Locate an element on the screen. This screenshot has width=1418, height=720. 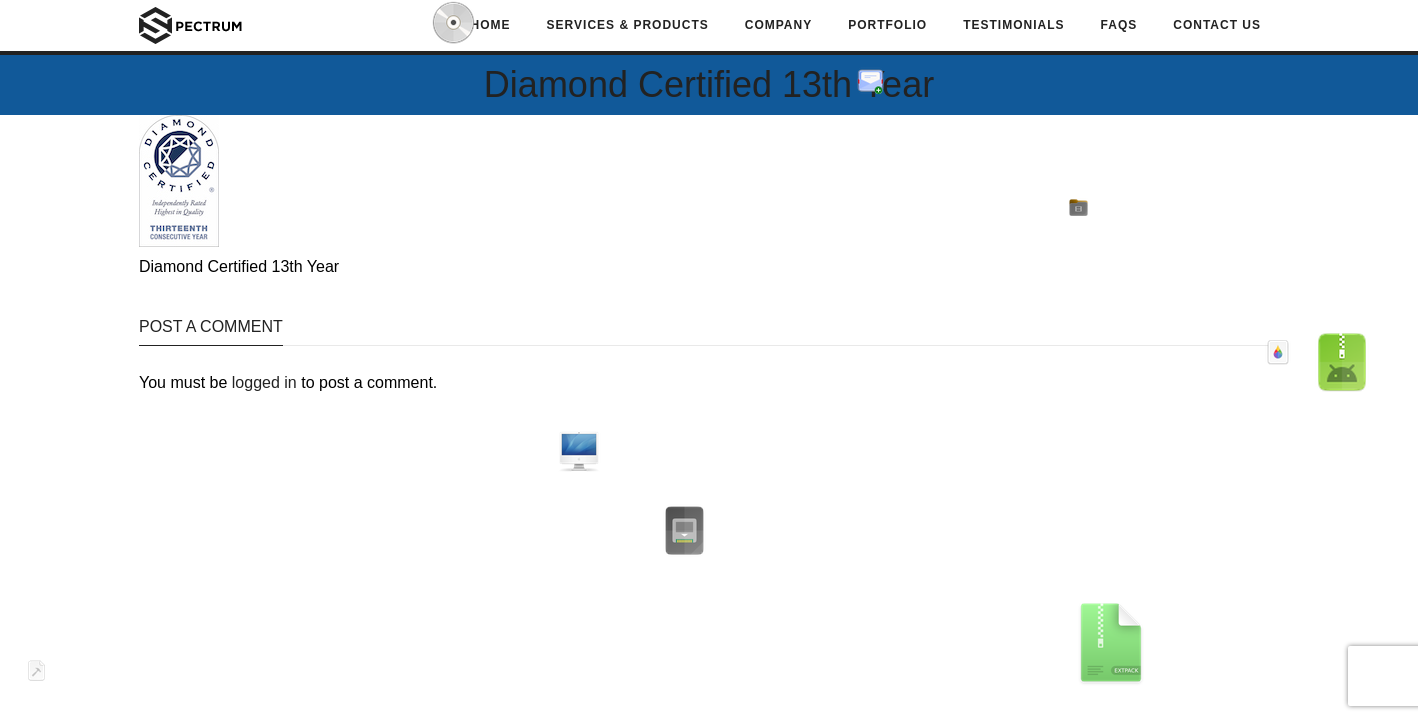
an android application package file (apk) is located at coordinates (1342, 362).